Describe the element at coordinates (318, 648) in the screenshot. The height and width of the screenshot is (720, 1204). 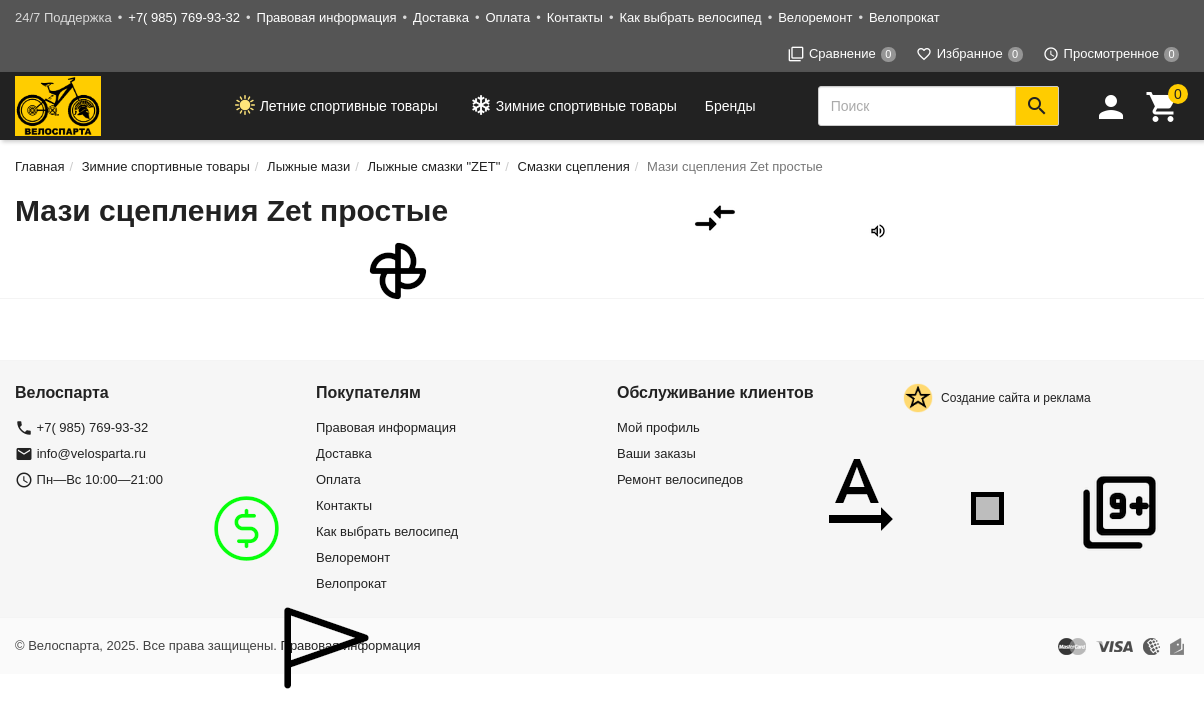
I see `flag or mark an item for follow-up` at that location.